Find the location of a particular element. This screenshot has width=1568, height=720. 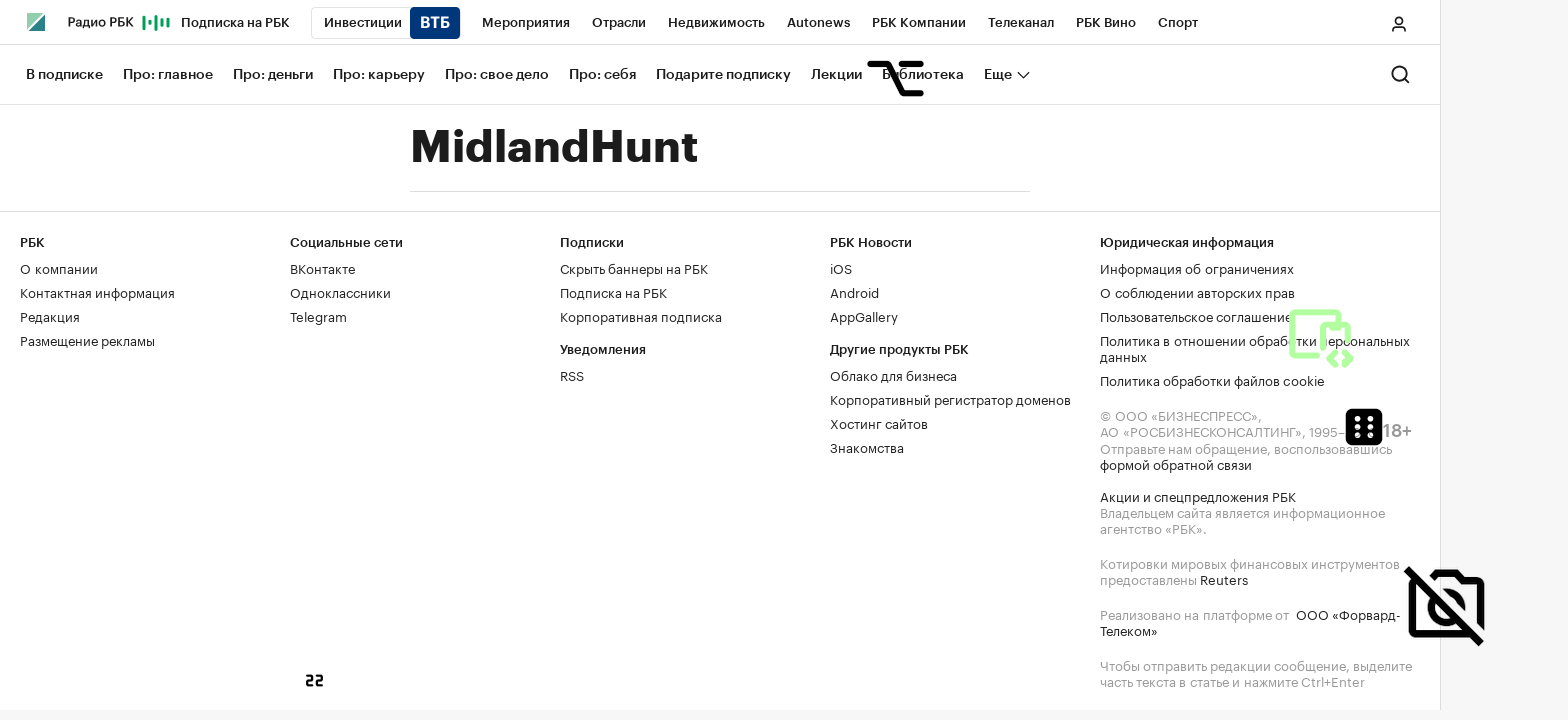

keyboard option or alt key symbol is located at coordinates (895, 76).